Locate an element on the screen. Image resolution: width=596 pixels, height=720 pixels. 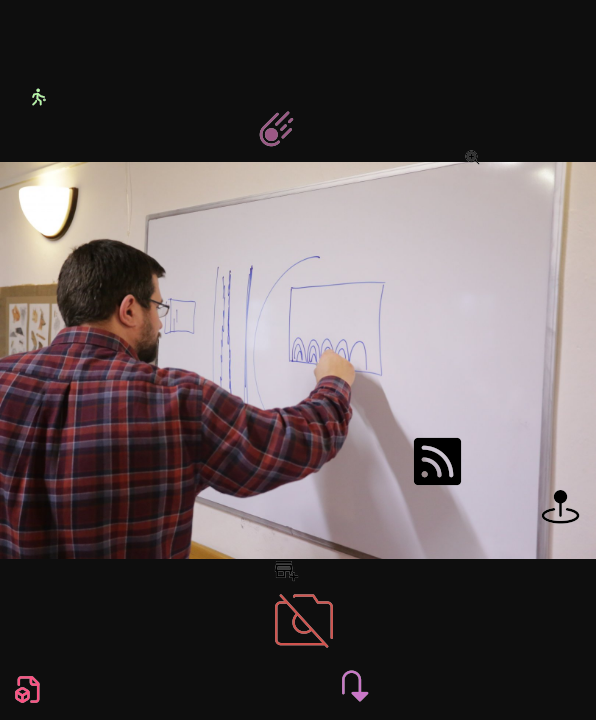
indicates a trending or viral item is located at coordinates (276, 129).